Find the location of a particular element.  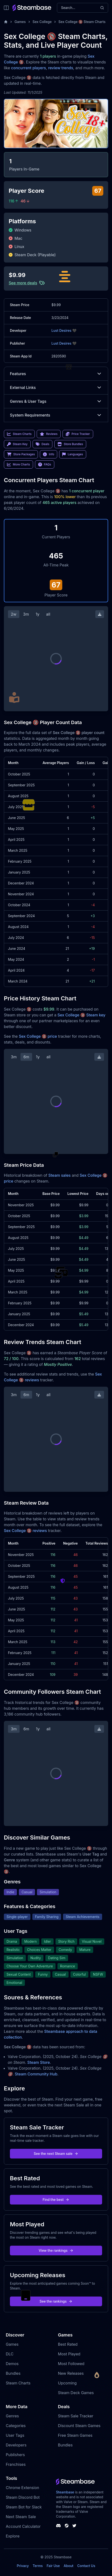

open reading mode or e-reader view is located at coordinates (14, 698).